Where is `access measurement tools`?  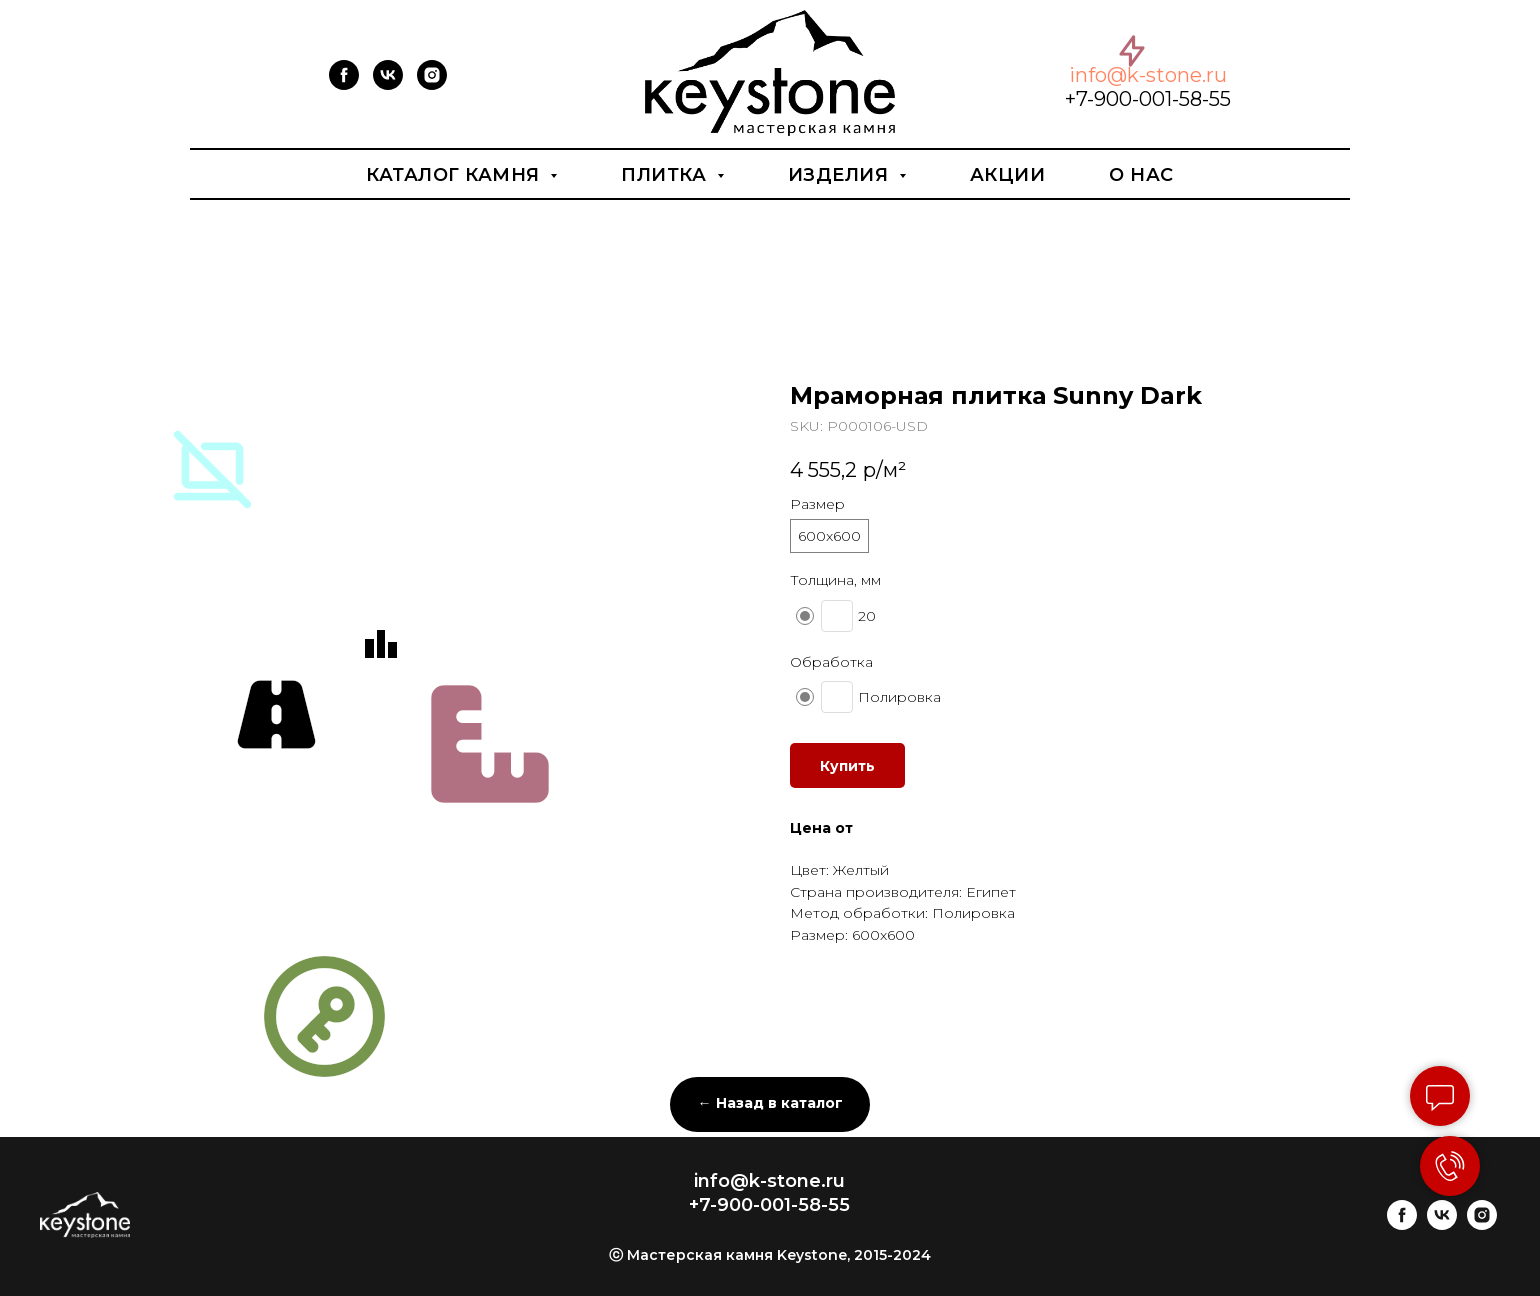
access measurement tools is located at coordinates (490, 744).